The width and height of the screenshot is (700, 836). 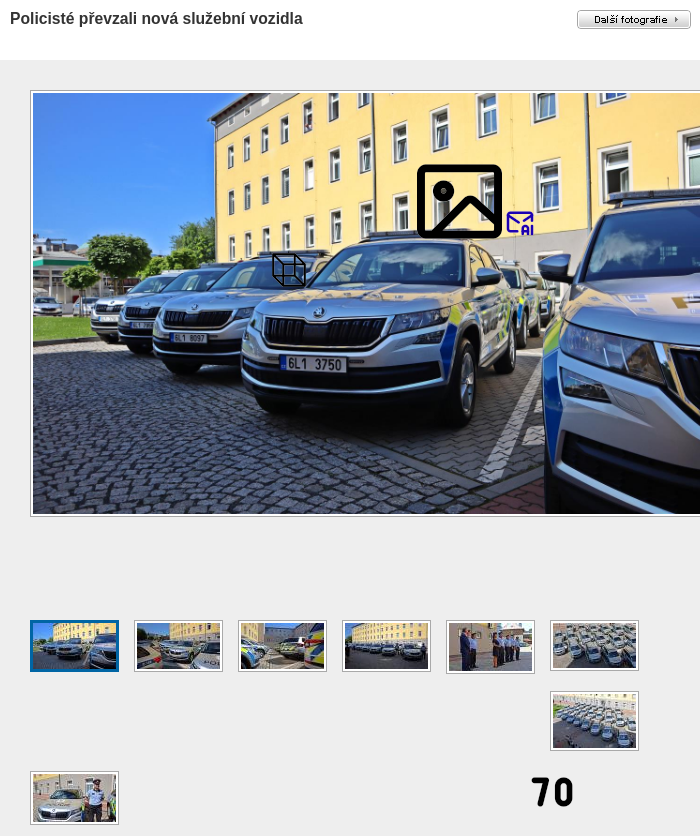 What do you see at coordinates (289, 270) in the screenshot?
I see `view 3D model or object` at bounding box center [289, 270].